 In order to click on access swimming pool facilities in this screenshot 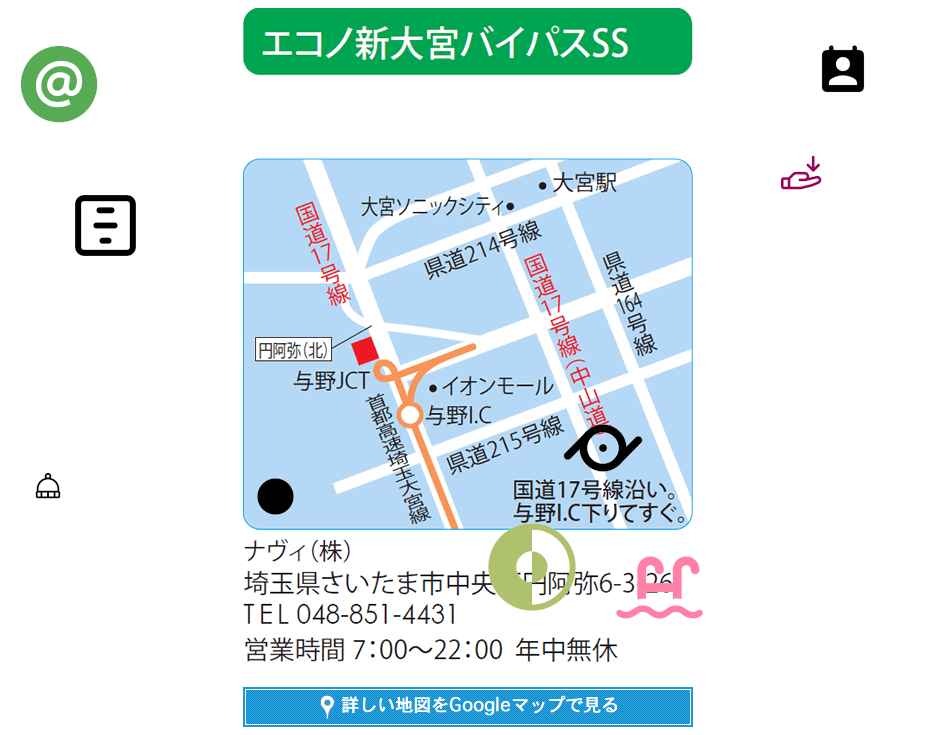, I will do `click(659, 587)`.